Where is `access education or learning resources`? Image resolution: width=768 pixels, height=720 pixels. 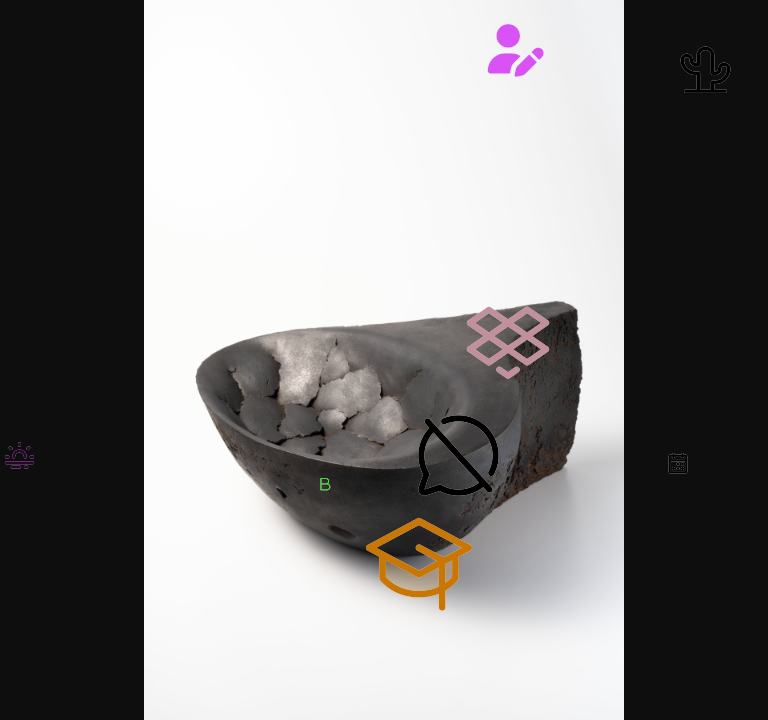 access education or learning resources is located at coordinates (419, 561).